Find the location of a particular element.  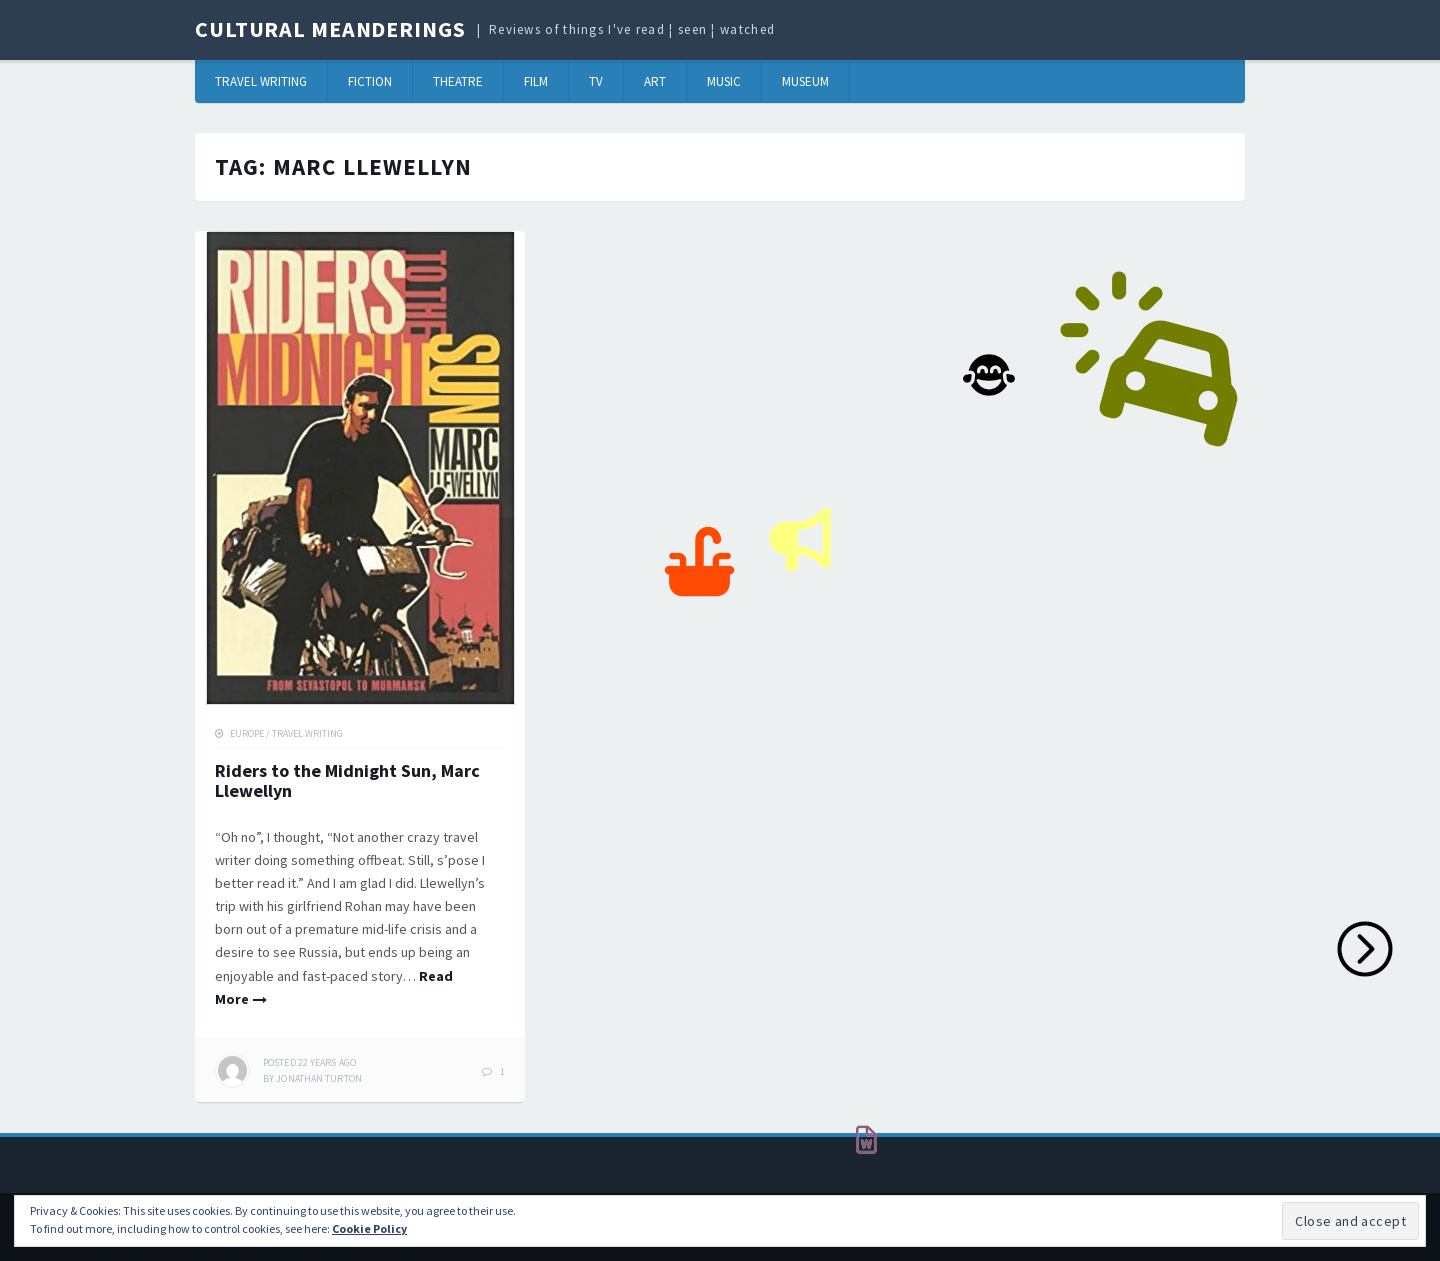

report a car accident or collision is located at coordinates (1152, 363).